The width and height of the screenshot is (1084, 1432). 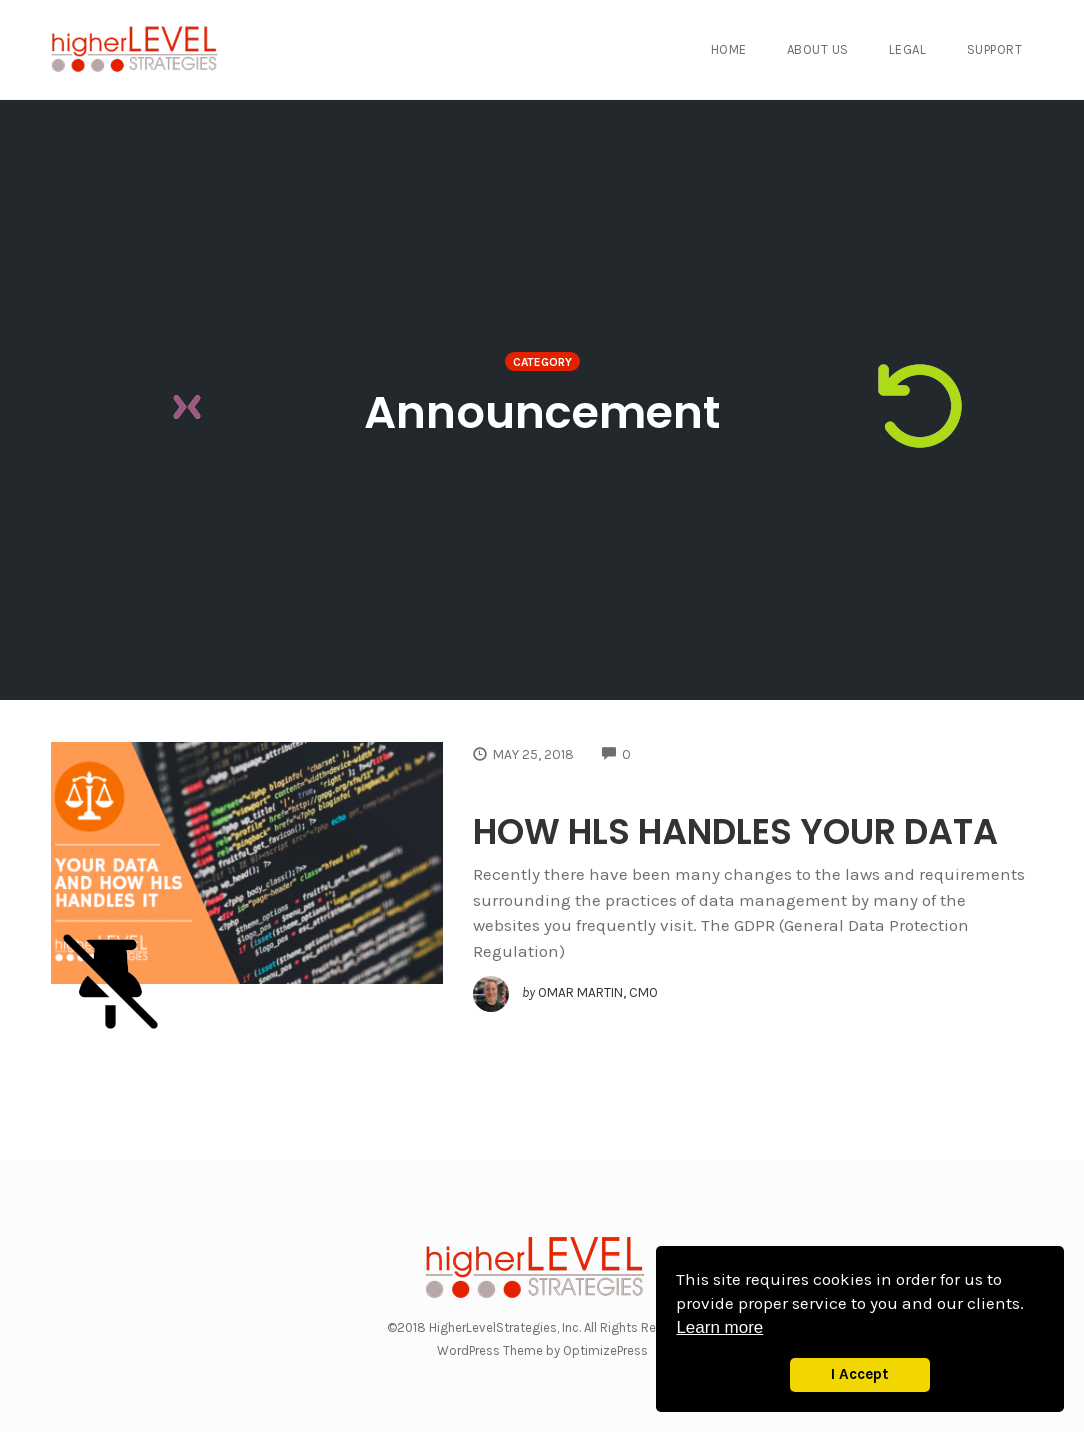 What do you see at coordinates (187, 407) in the screenshot?
I see `mixer streaming platform logo` at bounding box center [187, 407].